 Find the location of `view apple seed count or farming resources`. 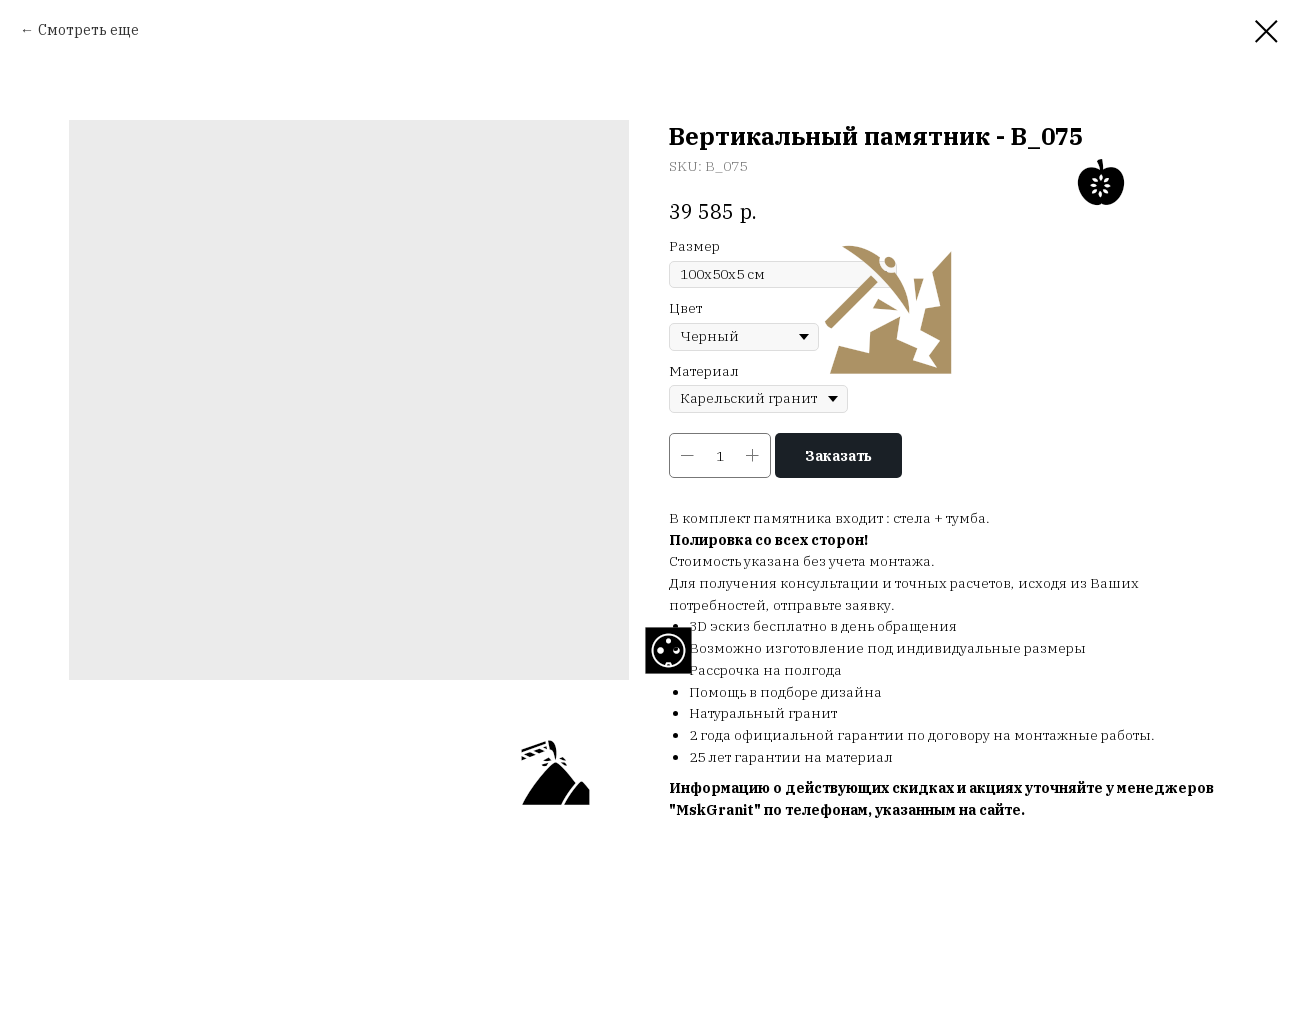

view apple seed count or farming resources is located at coordinates (1101, 182).